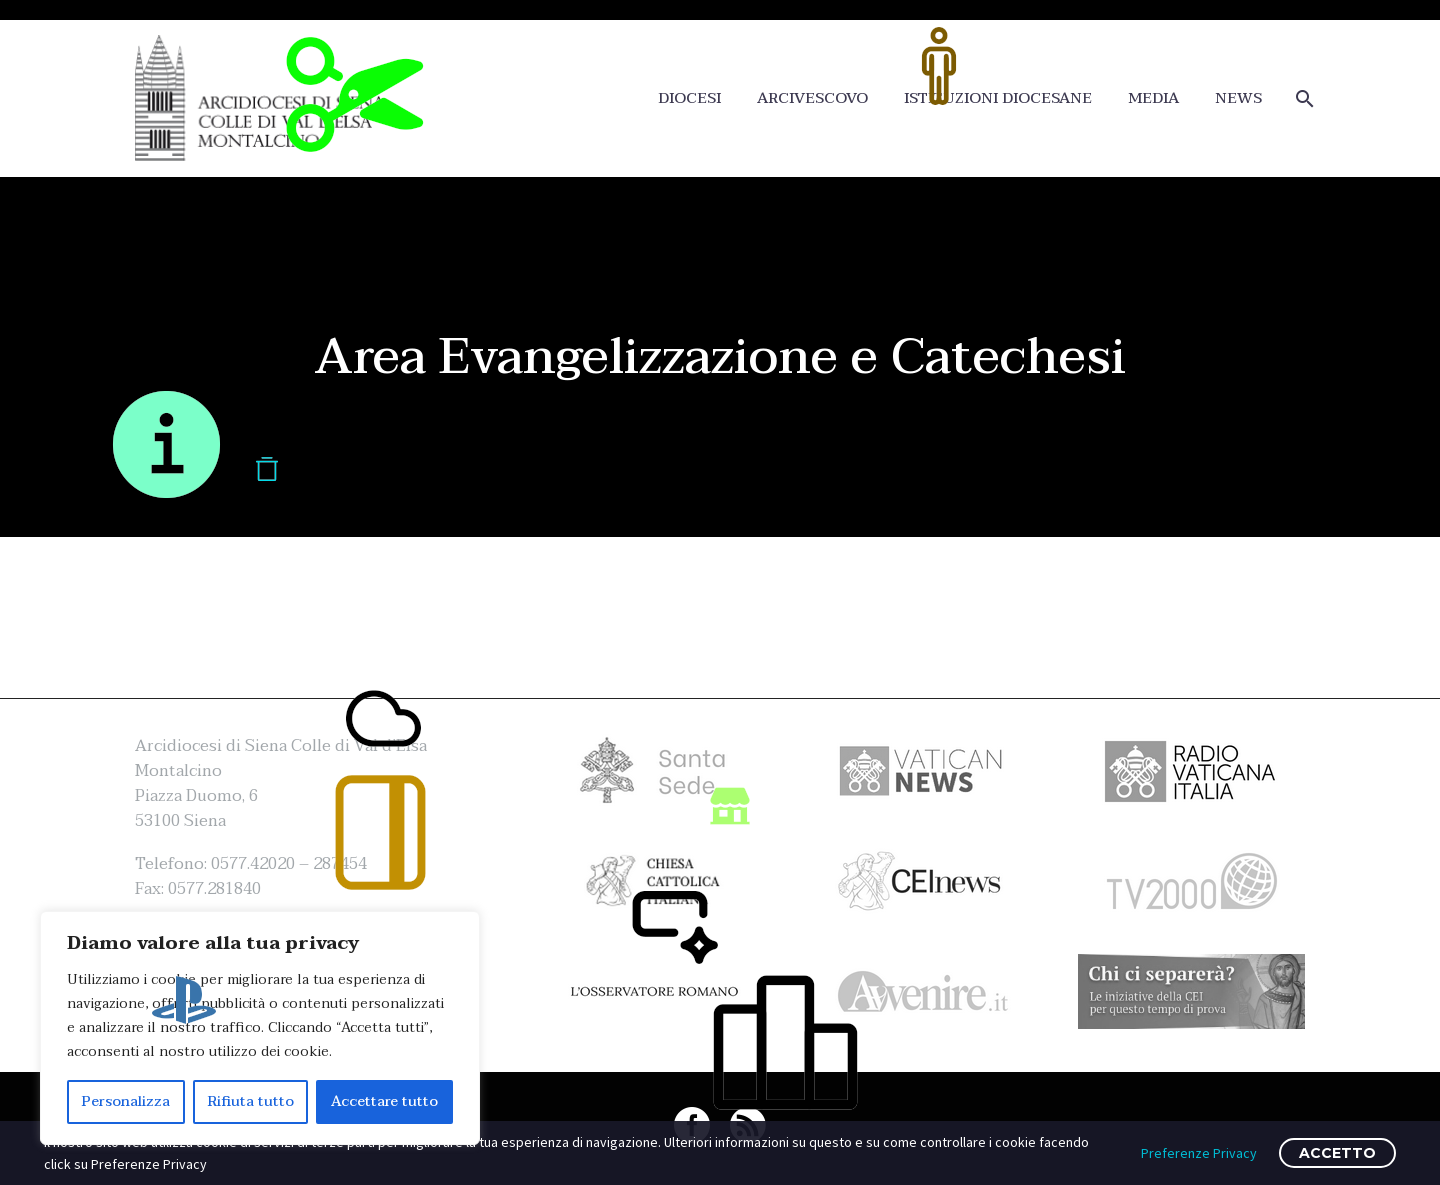  What do you see at coordinates (380, 832) in the screenshot?
I see `open your journal or diary` at bounding box center [380, 832].